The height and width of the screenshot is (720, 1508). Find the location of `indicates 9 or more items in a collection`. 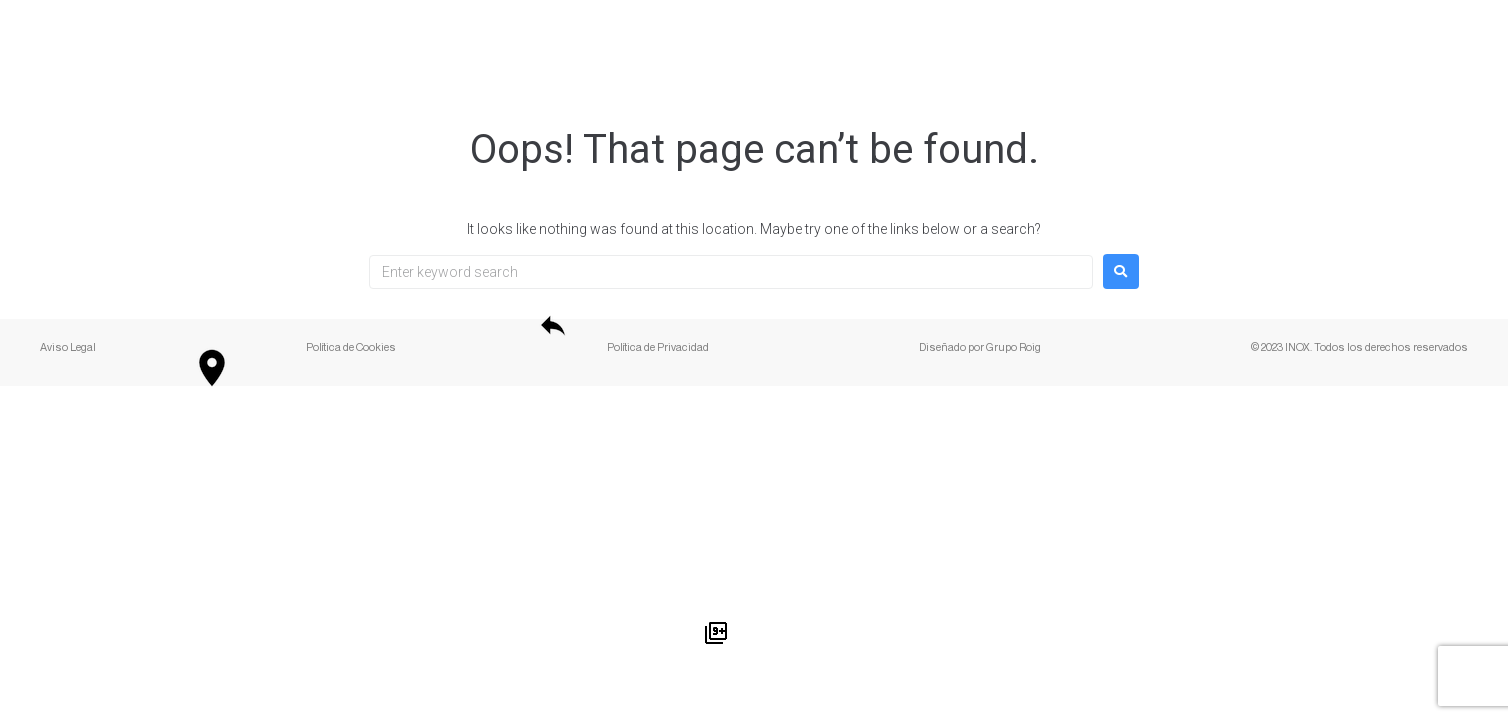

indicates 9 or more items in a collection is located at coordinates (716, 633).